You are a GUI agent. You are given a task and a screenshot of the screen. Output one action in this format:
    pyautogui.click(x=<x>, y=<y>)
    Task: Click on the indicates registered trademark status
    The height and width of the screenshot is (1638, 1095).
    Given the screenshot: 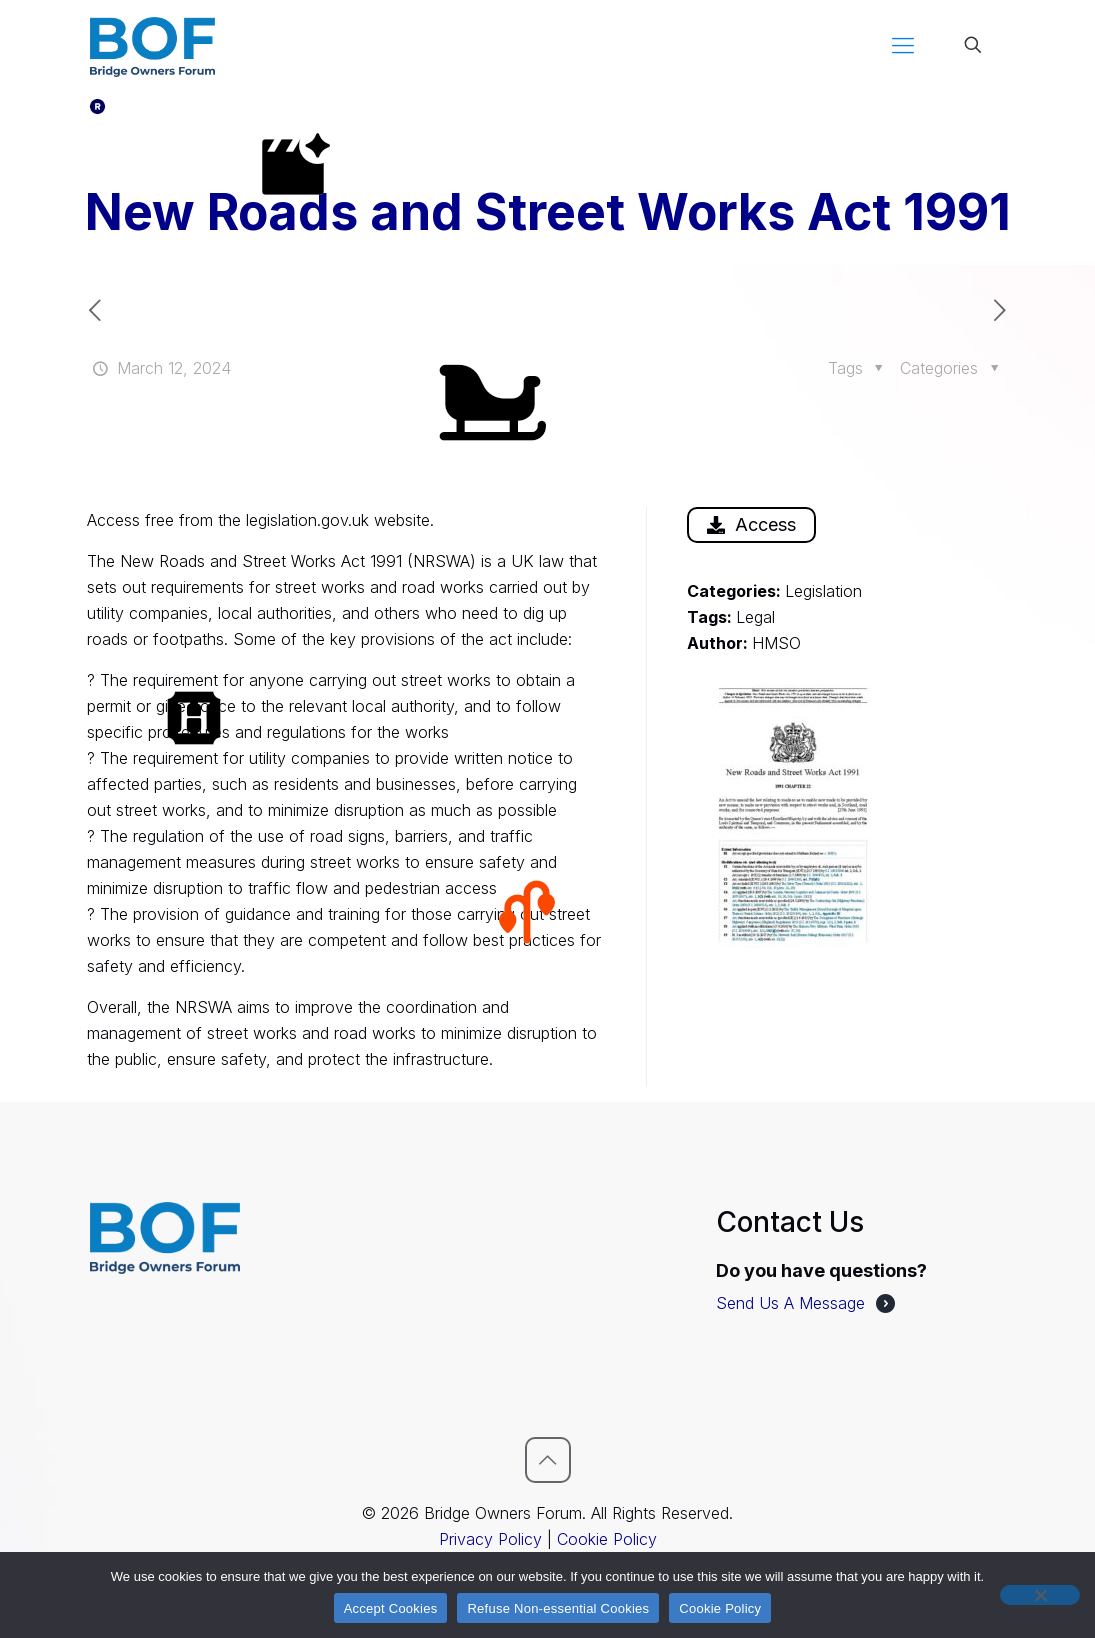 What is the action you would take?
    pyautogui.click(x=97, y=106)
    